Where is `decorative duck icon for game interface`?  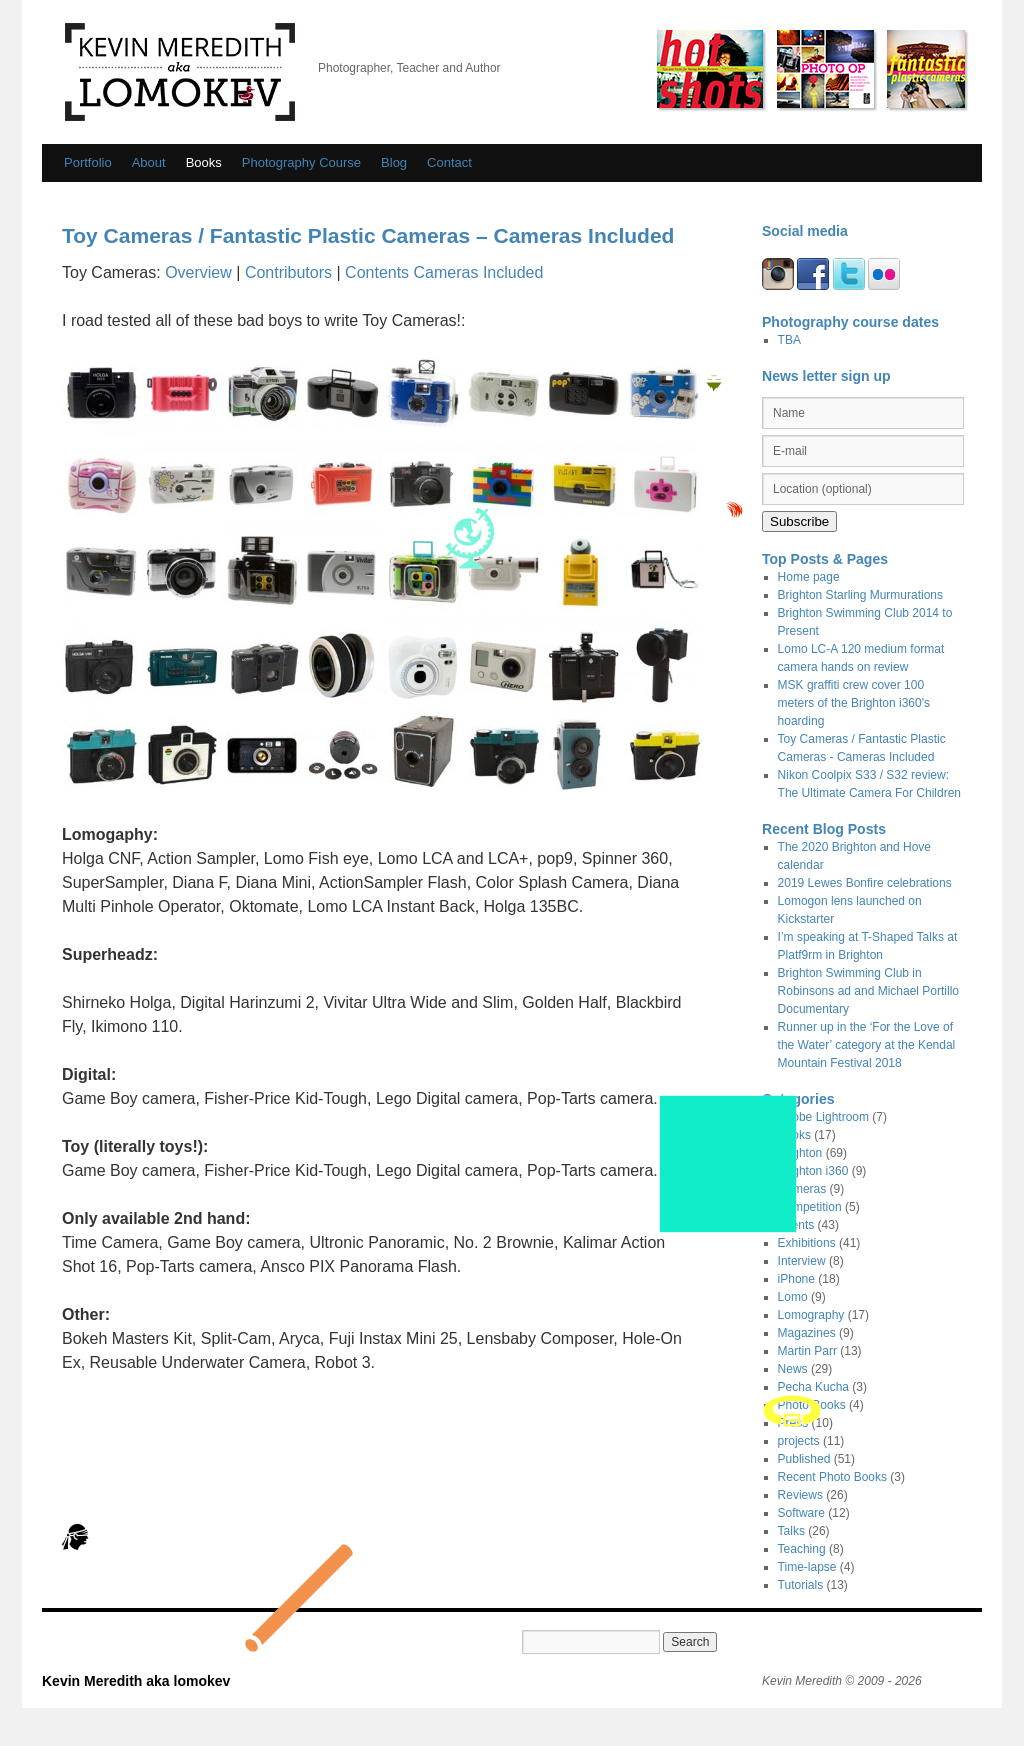 decorative duck icon for game interface is located at coordinates (246, 94).